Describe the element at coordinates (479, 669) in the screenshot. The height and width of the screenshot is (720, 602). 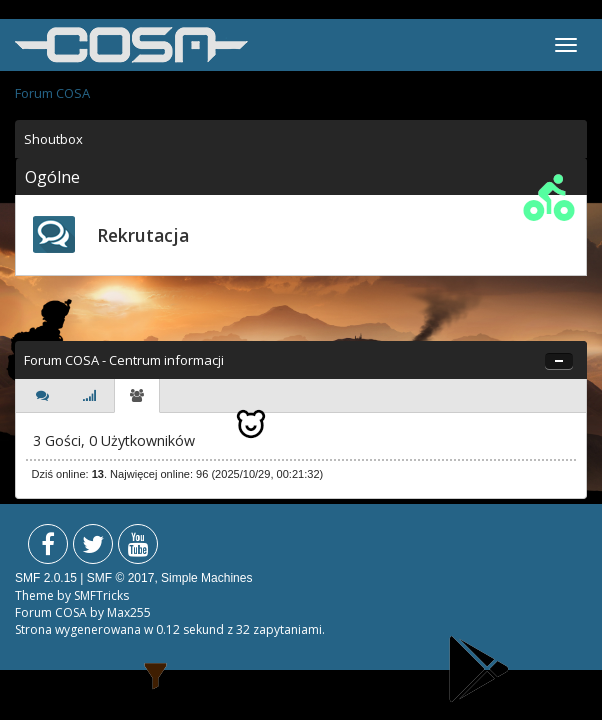
I see `open the google play store` at that location.